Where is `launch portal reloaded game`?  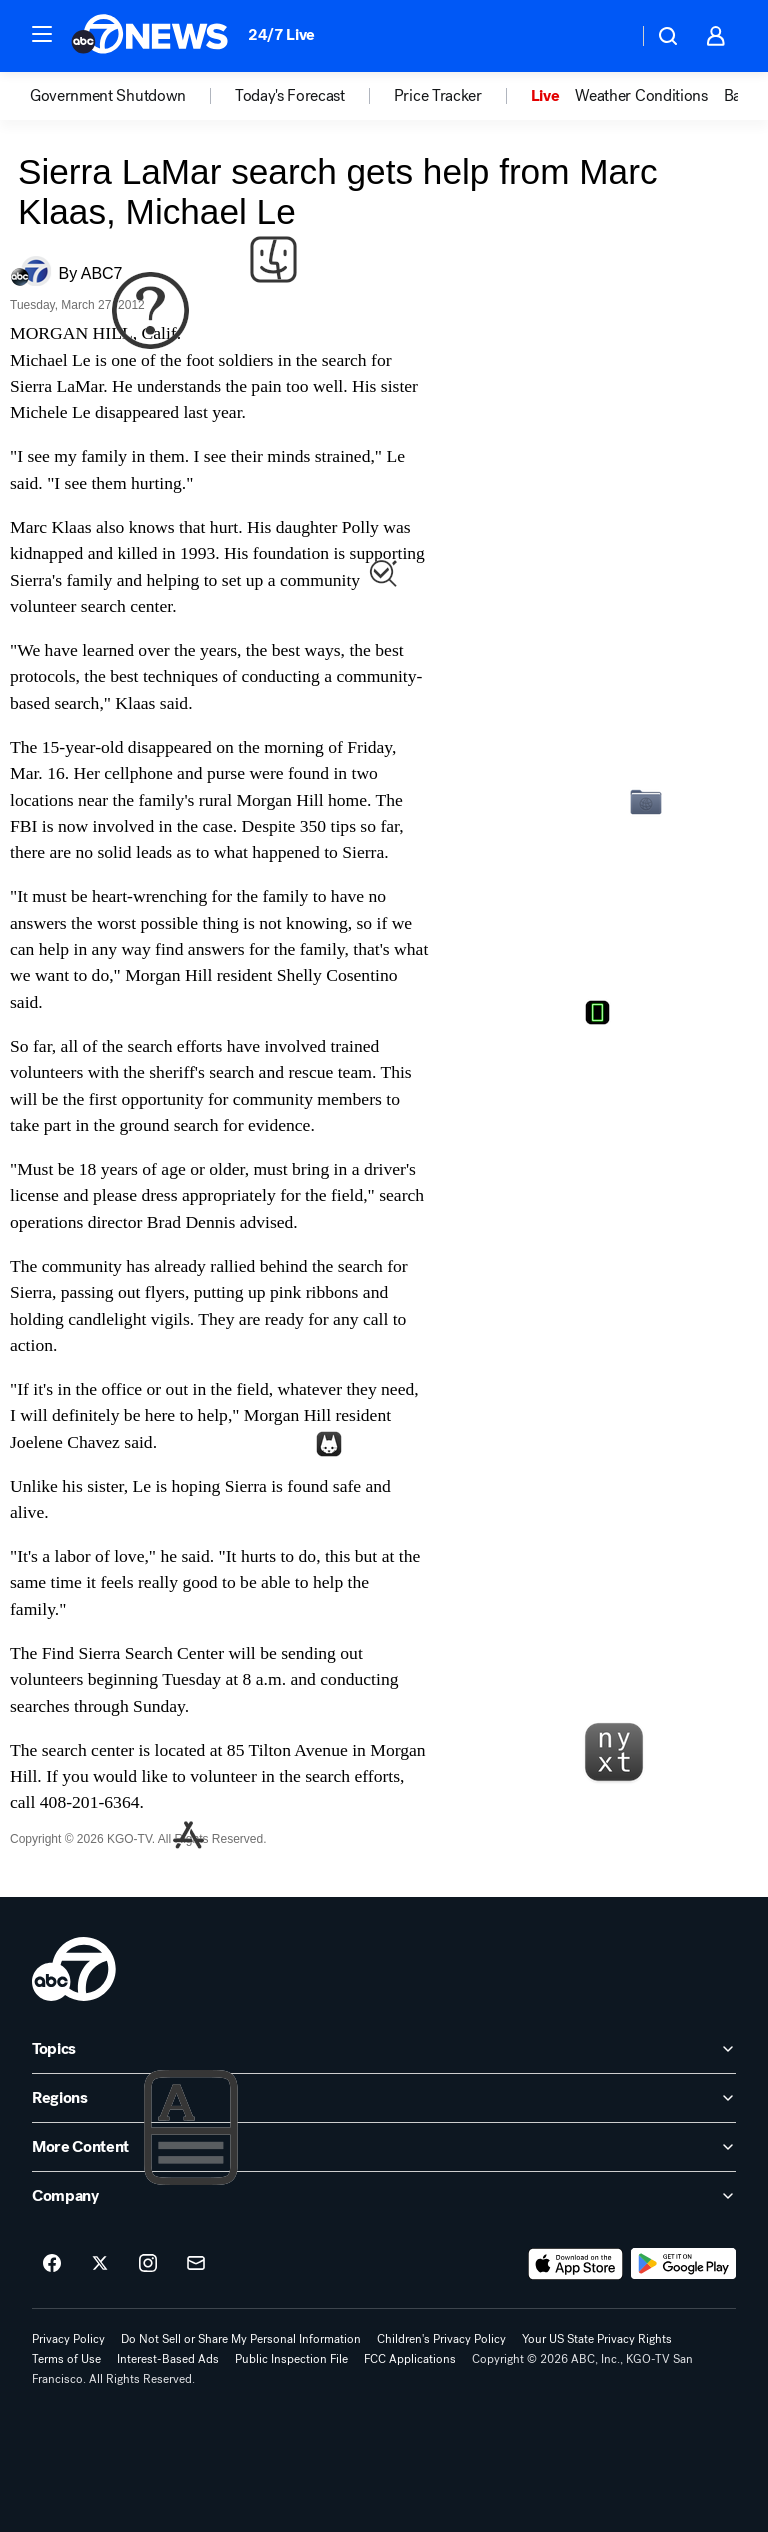
launch portal reloaded game is located at coordinates (597, 1012).